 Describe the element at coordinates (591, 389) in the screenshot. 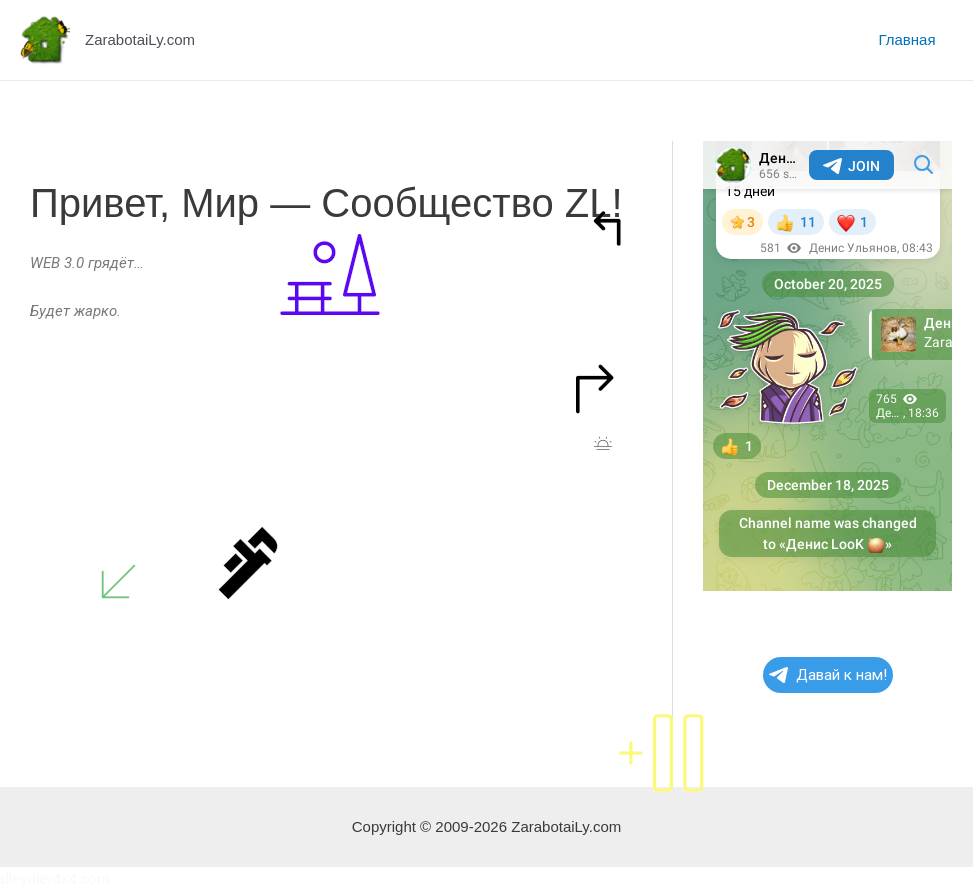

I see `forward or share content` at that location.